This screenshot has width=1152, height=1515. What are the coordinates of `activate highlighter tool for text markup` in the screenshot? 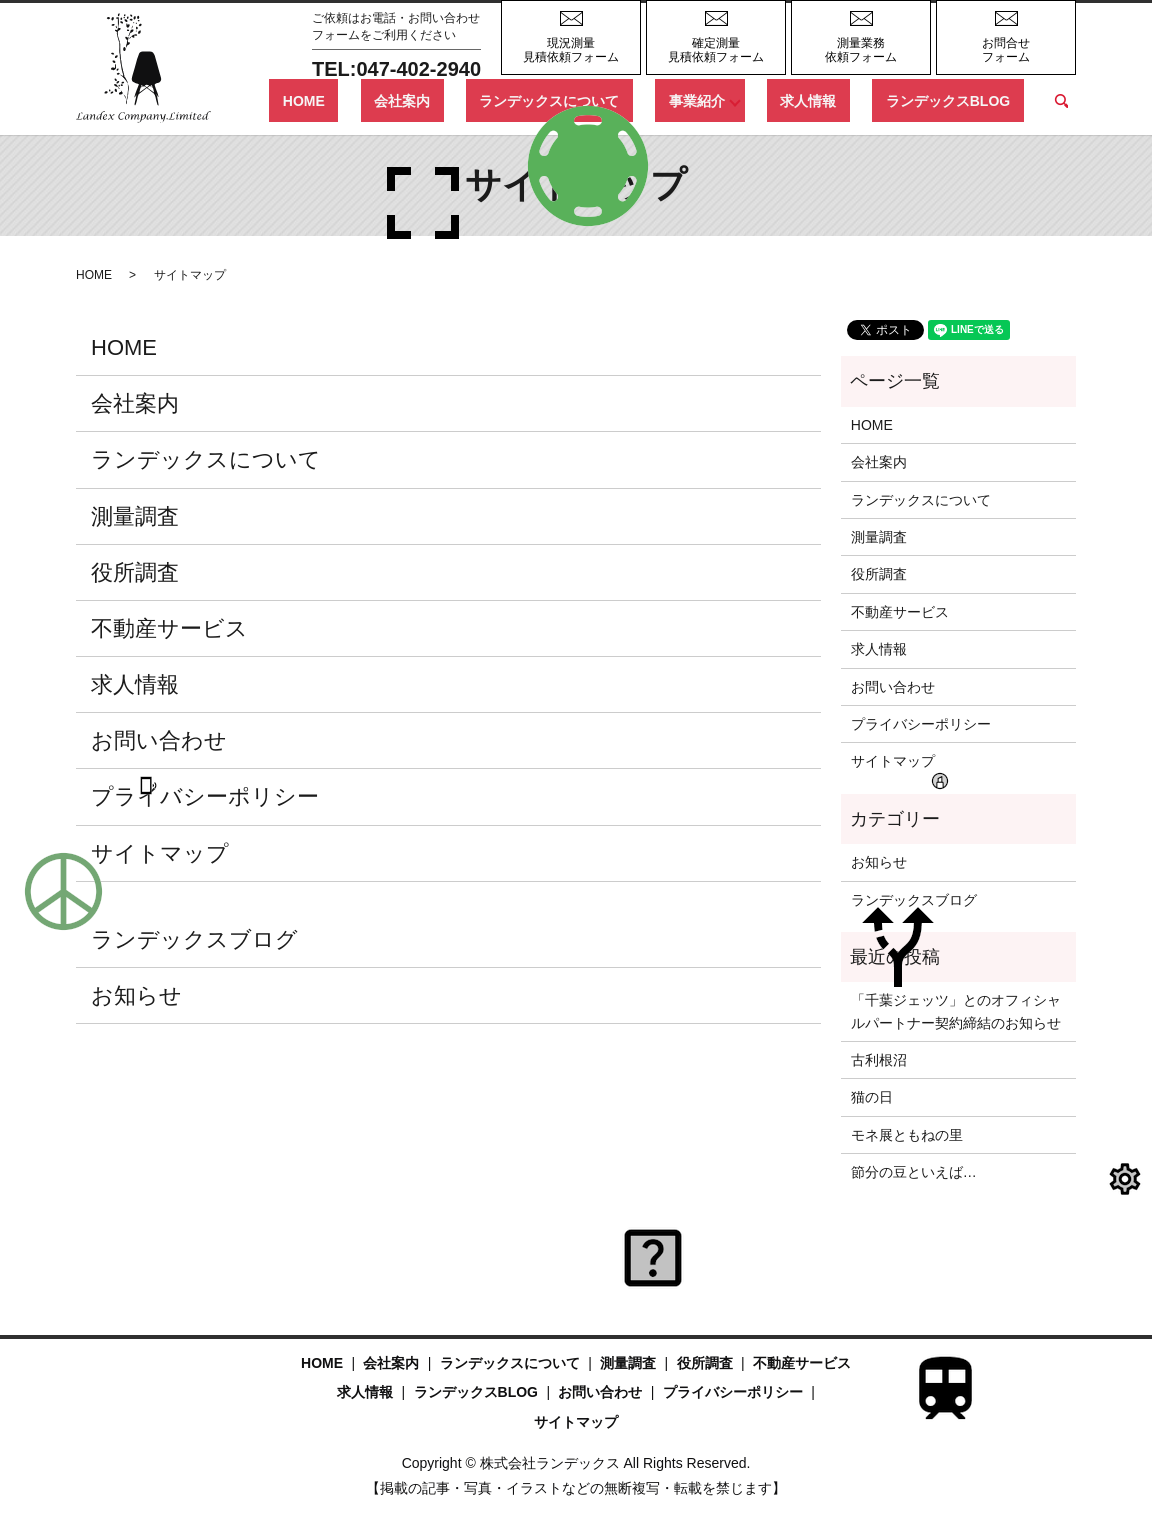 It's located at (940, 781).